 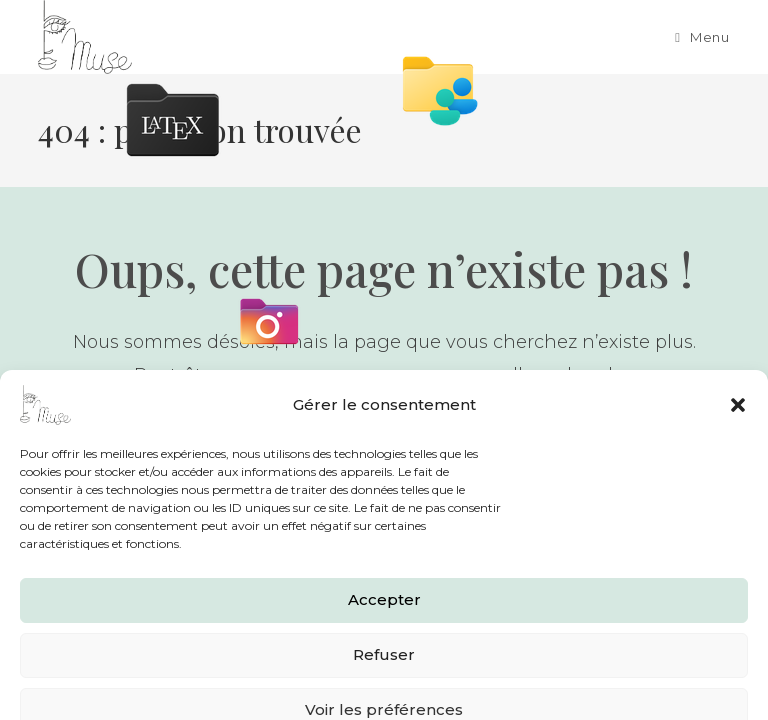 What do you see at coordinates (438, 86) in the screenshot?
I see `open shared folder` at bounding box center [438, 86].